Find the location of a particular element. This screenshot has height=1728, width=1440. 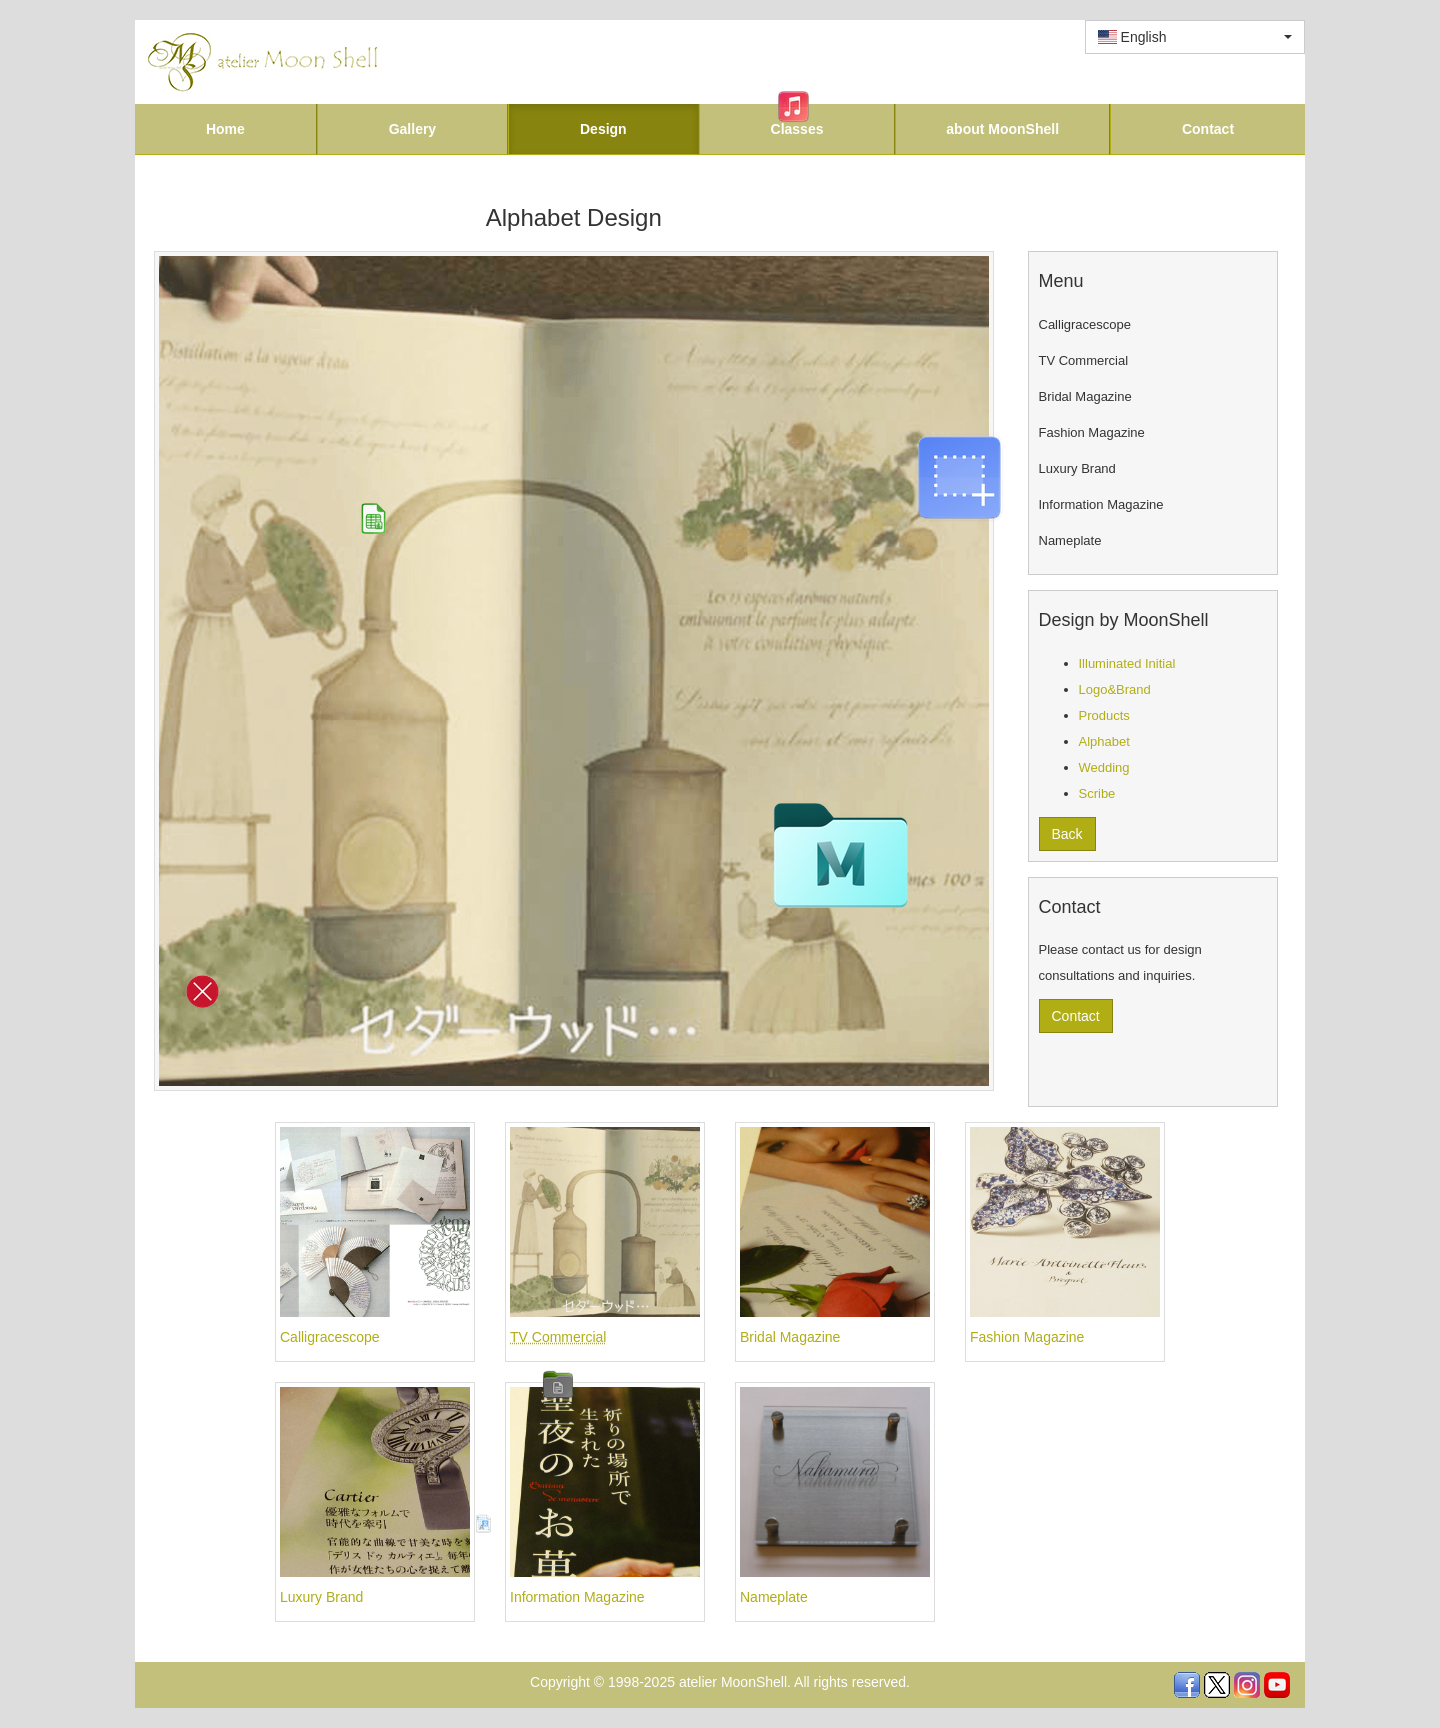

a gettext translation template file (.pot) is located at coordinates (483, 1523).